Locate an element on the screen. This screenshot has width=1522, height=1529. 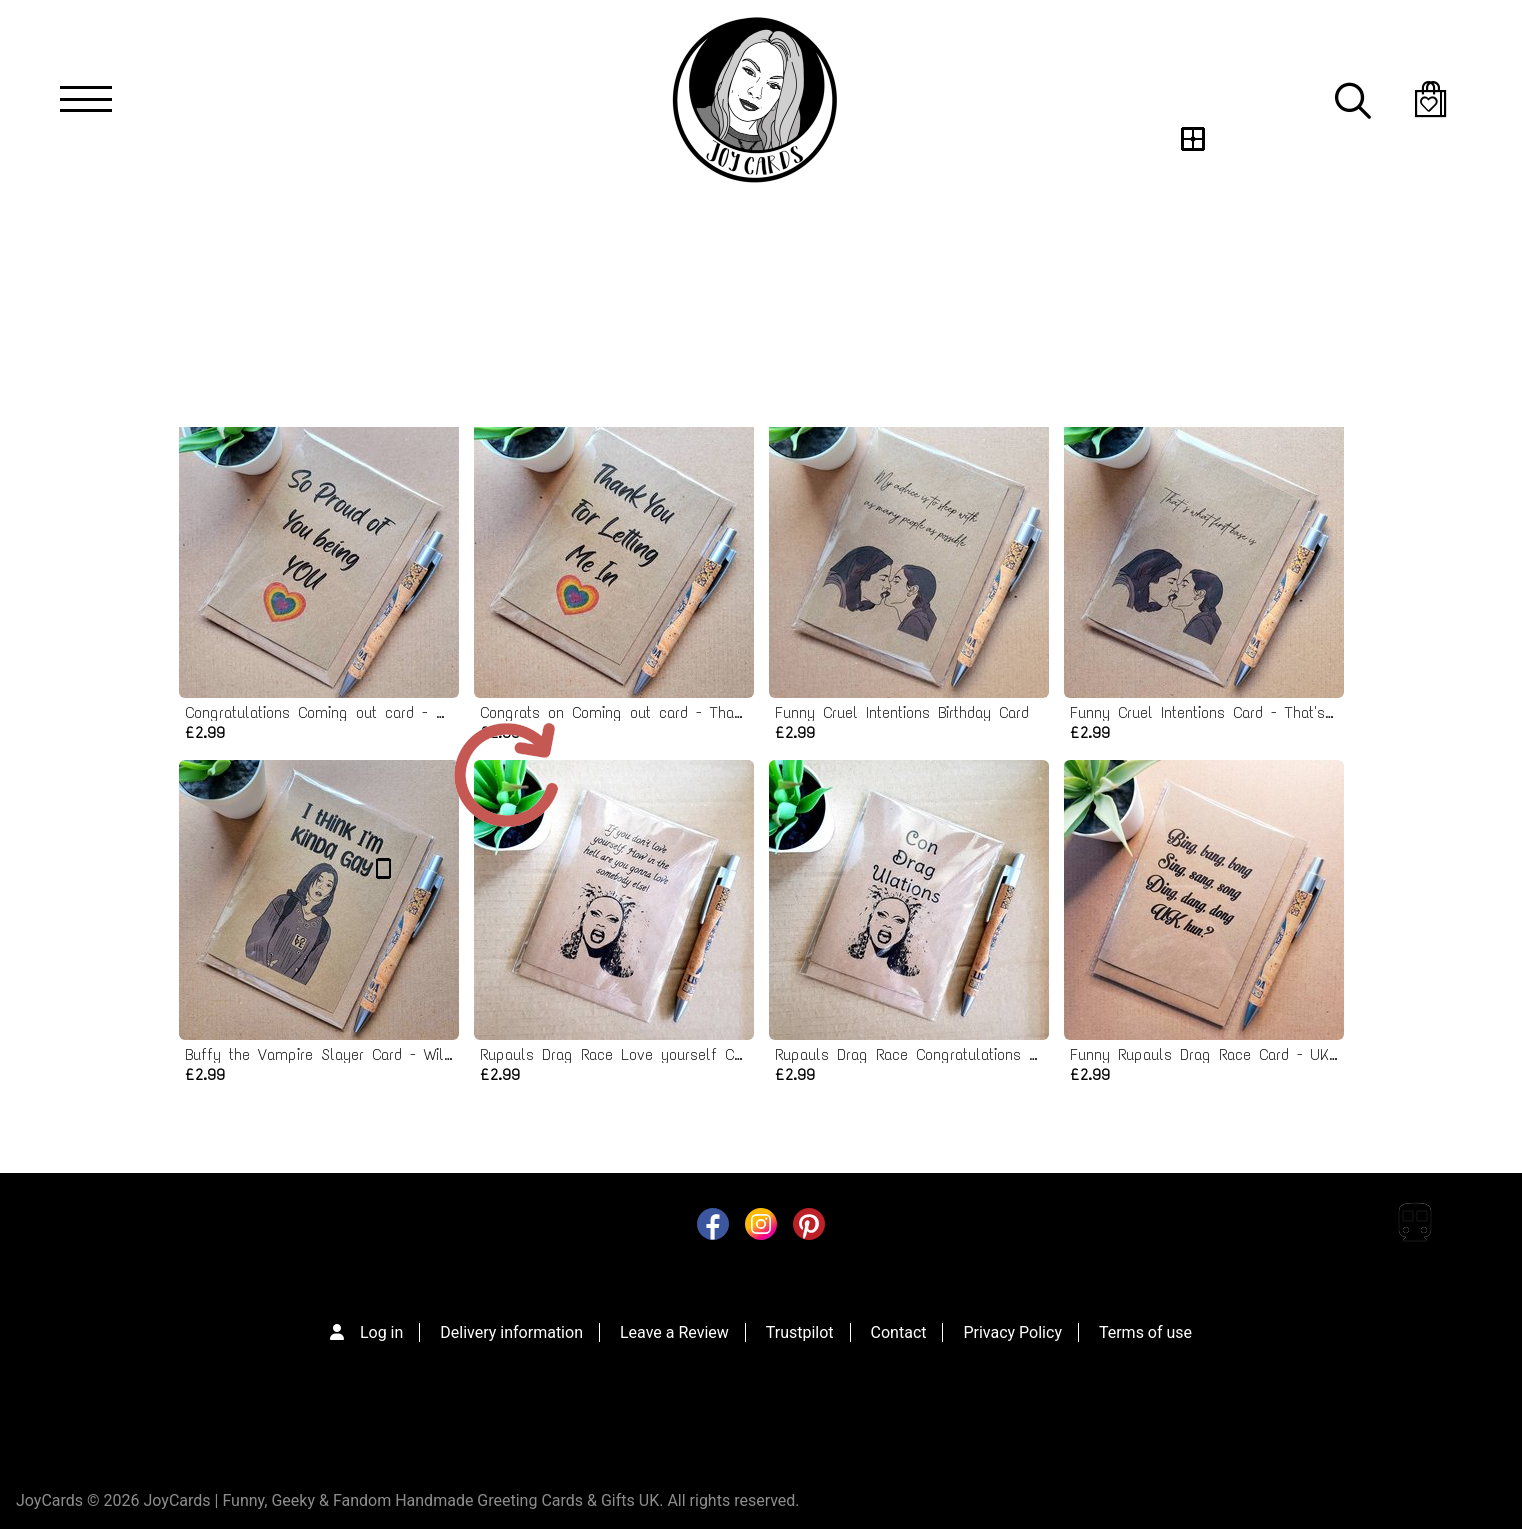
crop image to portrait orientation is located at coordinates (383, 868).